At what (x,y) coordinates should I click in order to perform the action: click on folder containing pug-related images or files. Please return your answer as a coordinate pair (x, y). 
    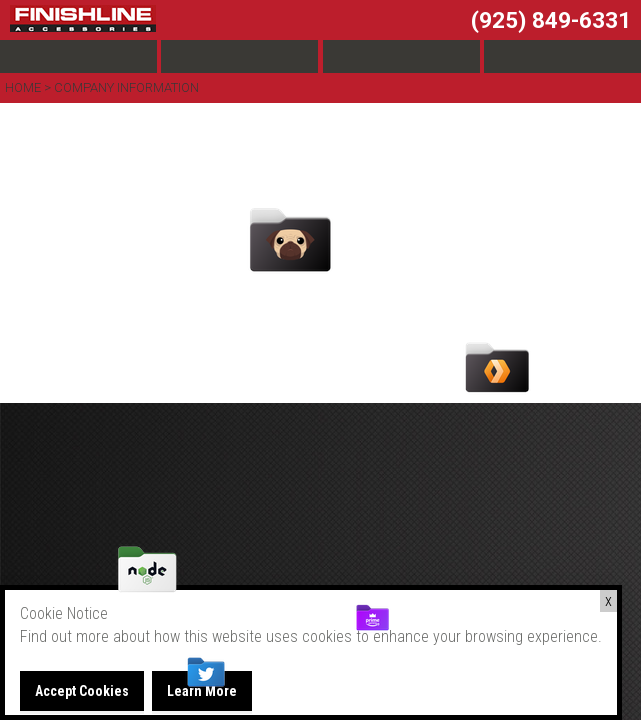
    Looking at the image, I should click on (290, 242).